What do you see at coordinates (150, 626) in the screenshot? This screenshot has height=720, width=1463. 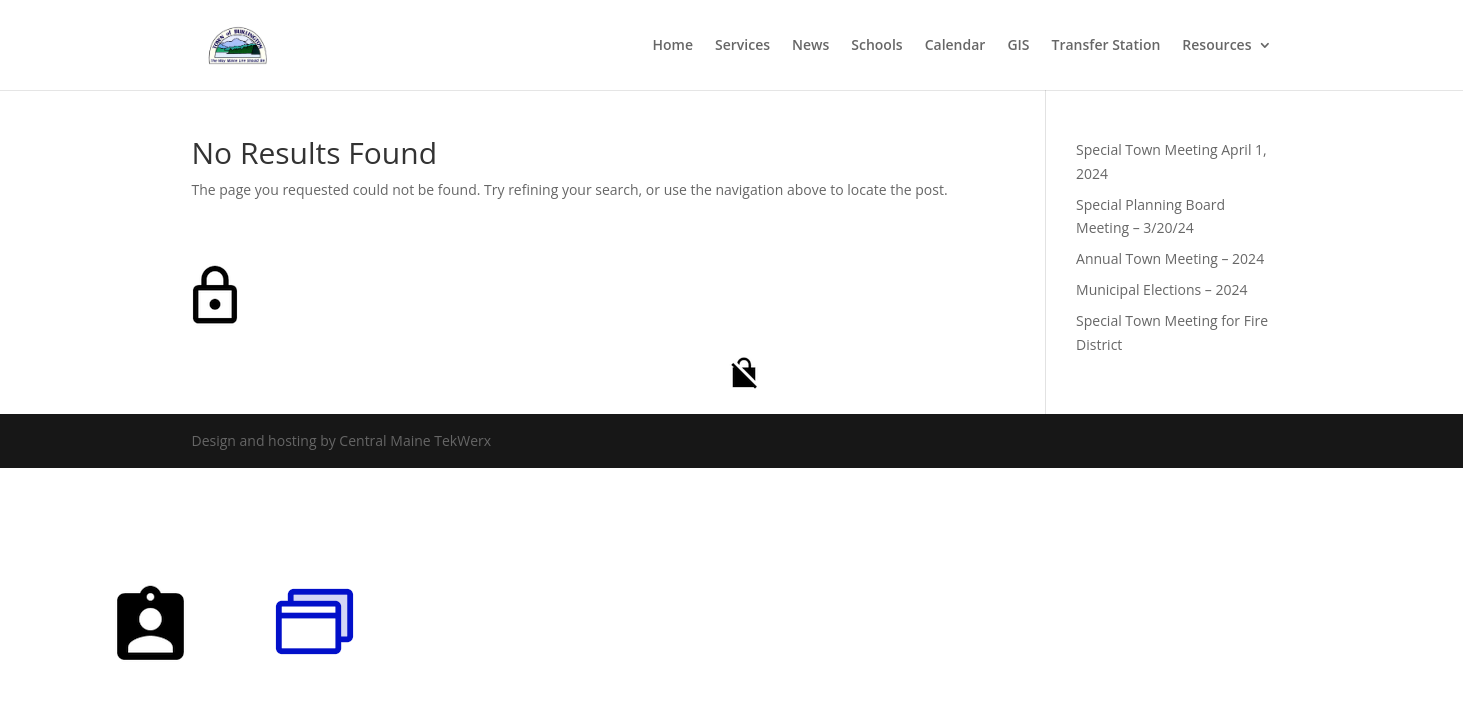 I see `view user profile or account details` at bounding box center [150, 626].